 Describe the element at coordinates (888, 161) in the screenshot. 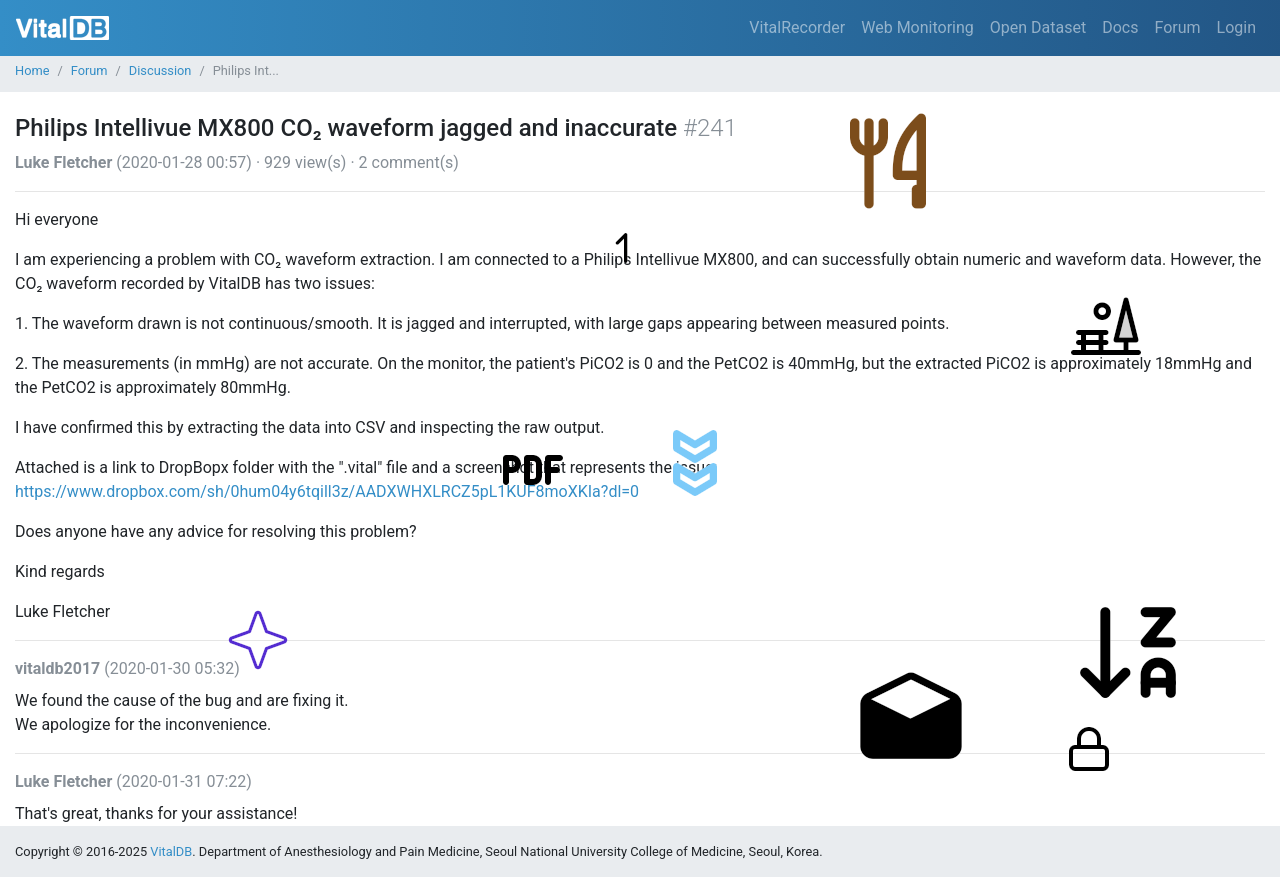

I see `access restaurant or dining options` at that location.